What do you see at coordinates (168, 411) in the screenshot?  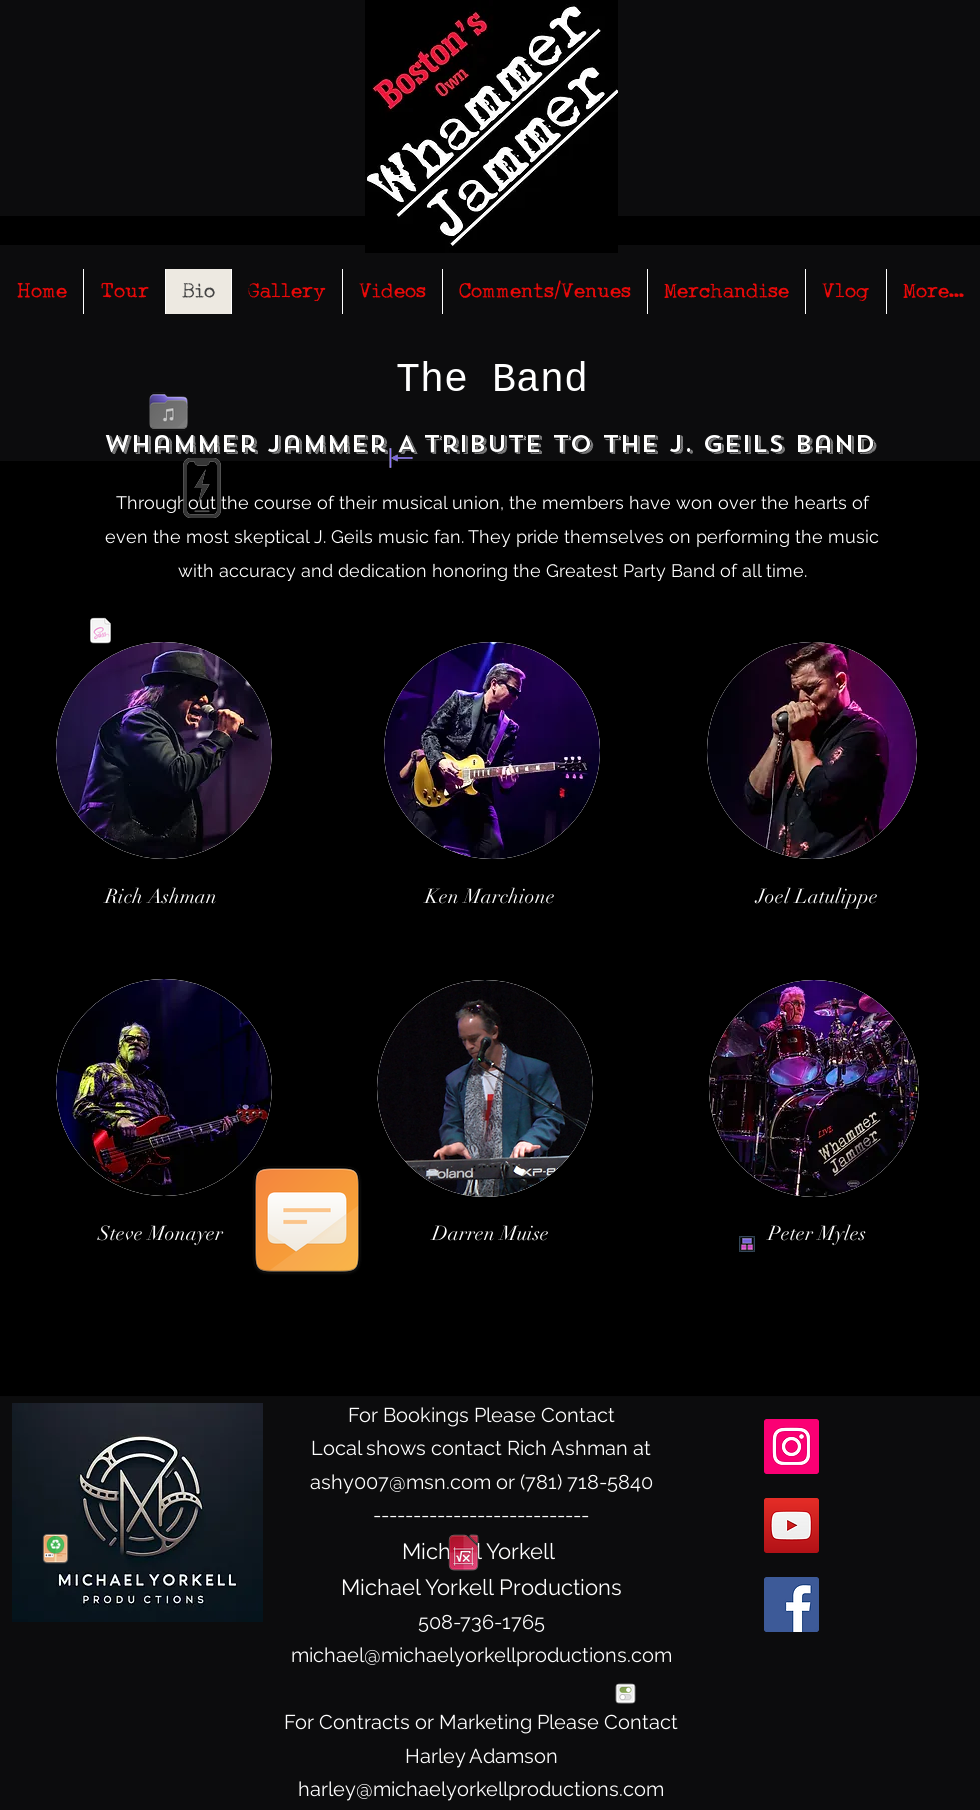 I see `open your music folder` at bounding box center [168, 411].